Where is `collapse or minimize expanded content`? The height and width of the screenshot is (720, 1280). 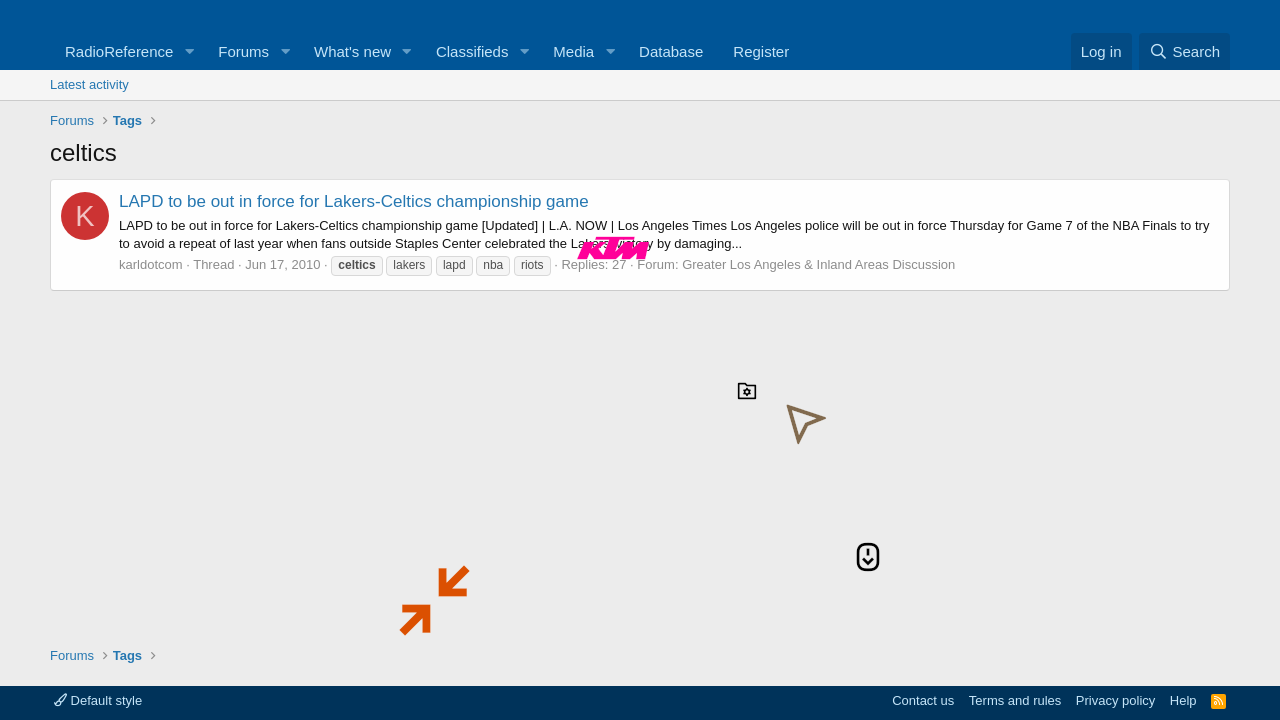
collapse or minimize expanded content is located at coordinates (434, 600).